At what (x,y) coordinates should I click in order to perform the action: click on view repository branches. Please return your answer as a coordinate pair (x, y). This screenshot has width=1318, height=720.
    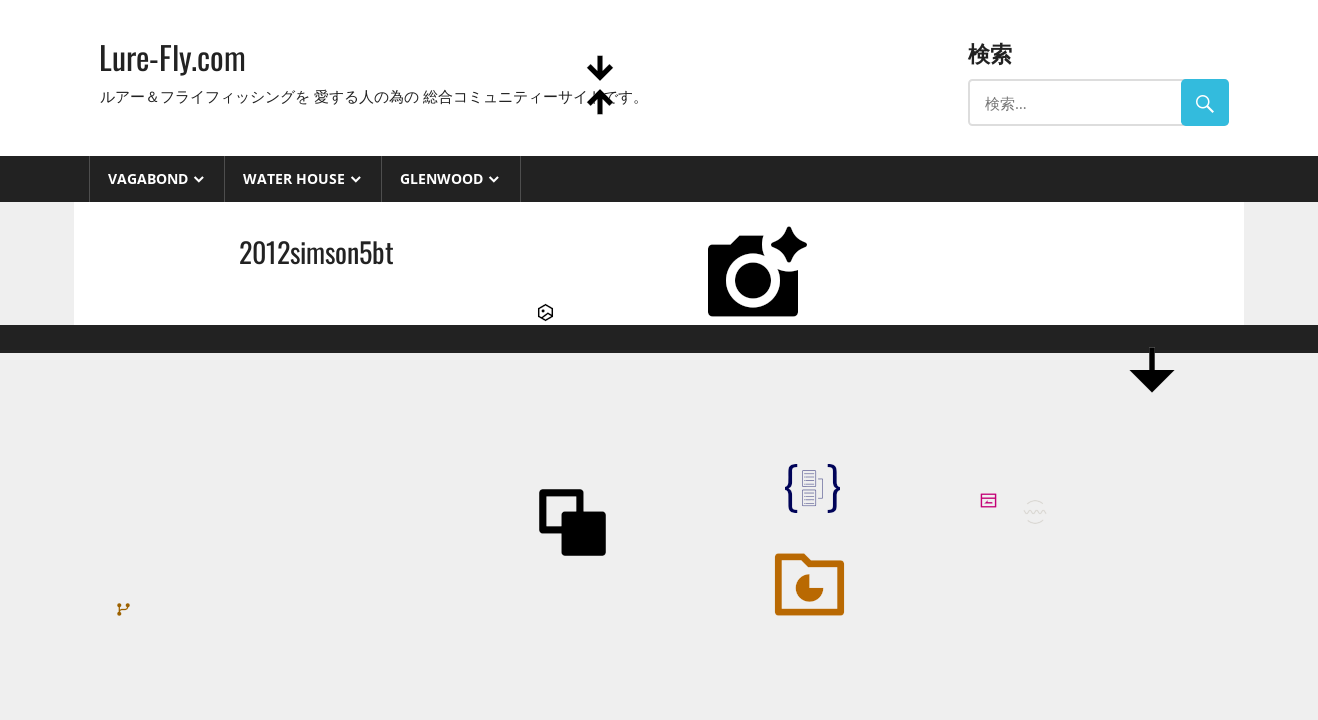
    Looking at the image, I should click on (123, 609).